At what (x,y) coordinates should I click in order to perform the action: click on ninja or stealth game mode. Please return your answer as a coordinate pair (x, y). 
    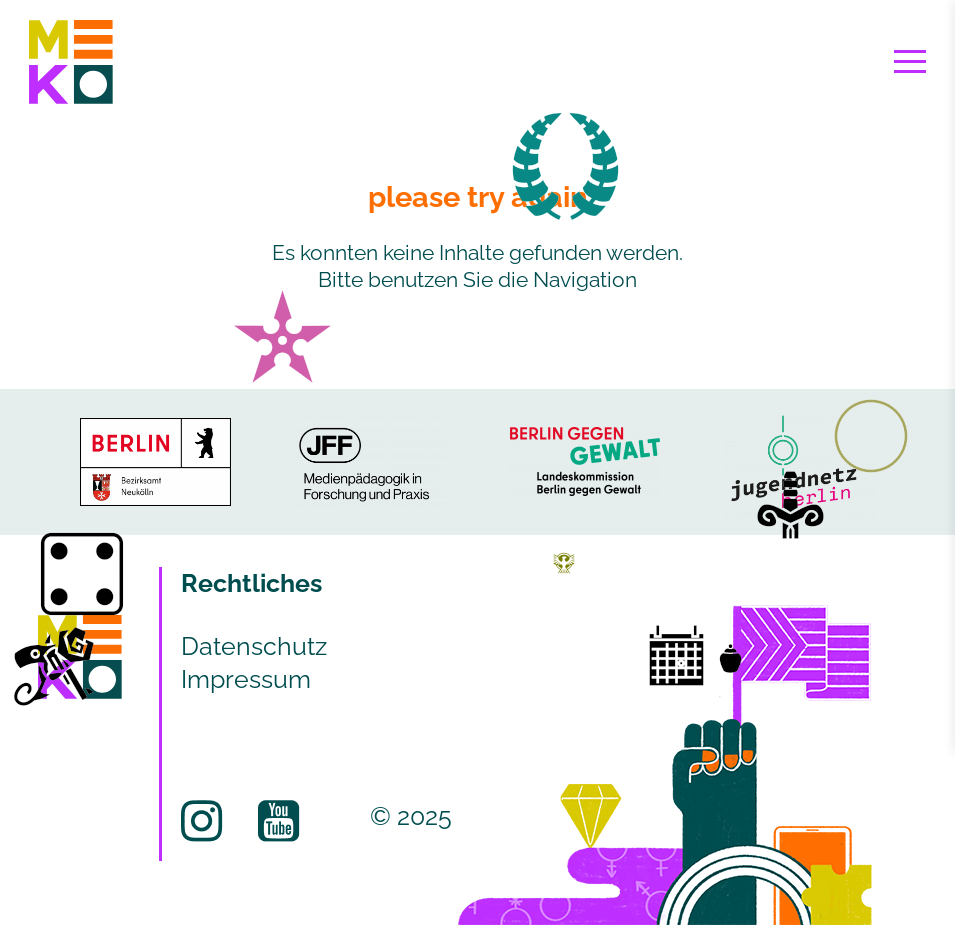
    Looking at the image, I should click on (282, 336).